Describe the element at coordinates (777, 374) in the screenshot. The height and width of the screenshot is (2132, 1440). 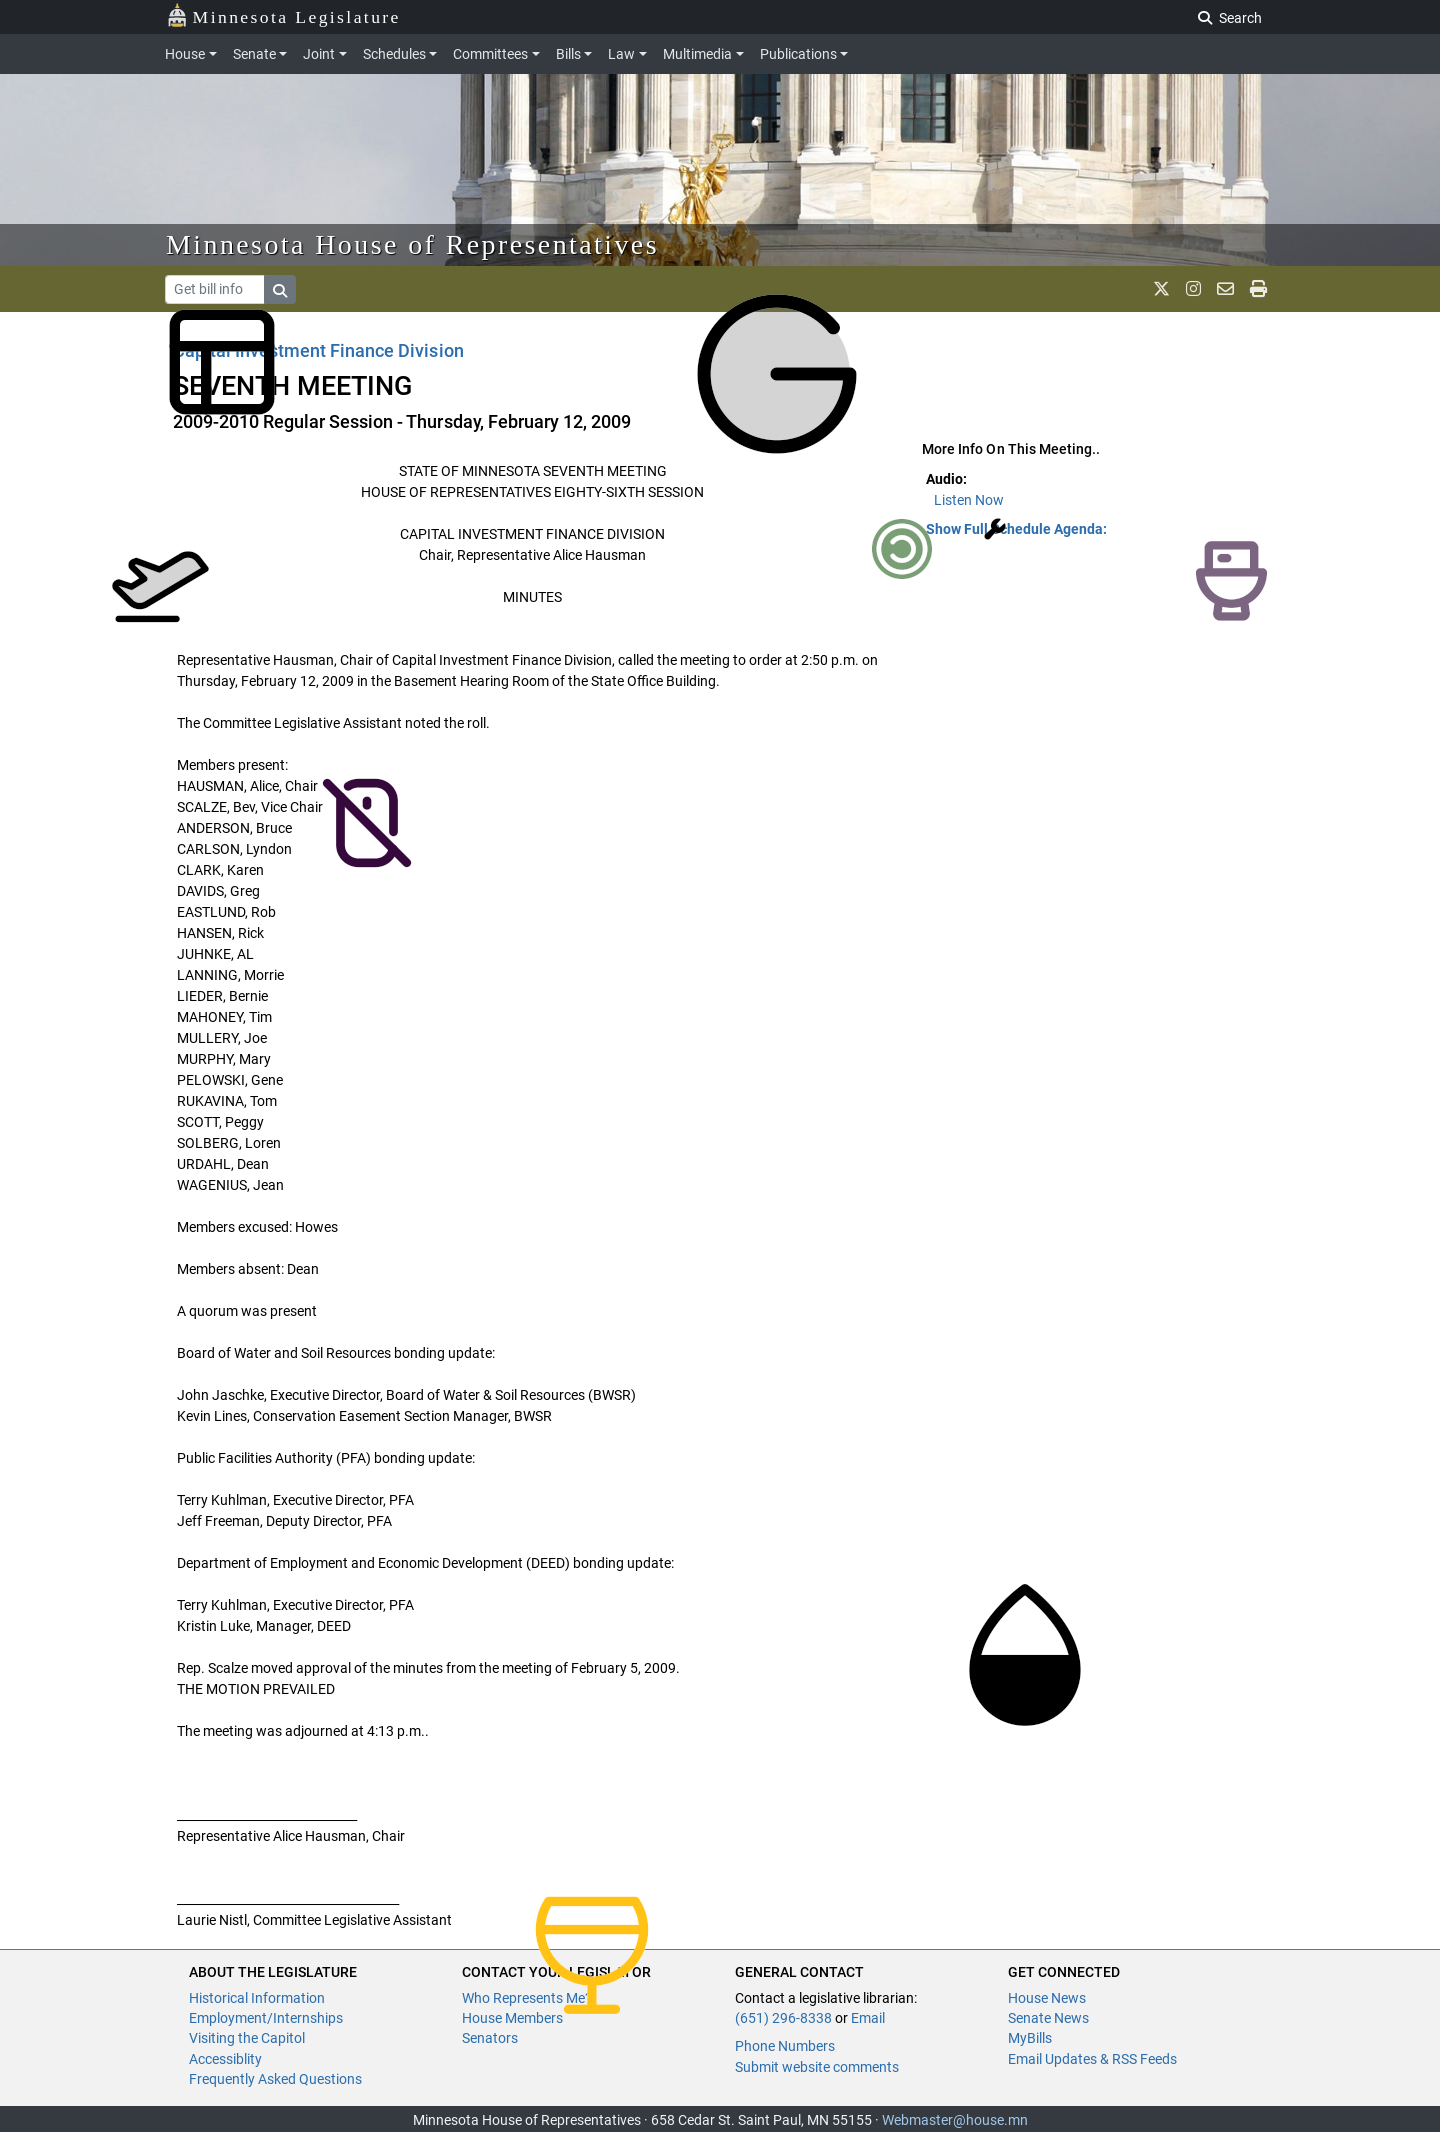
I see `sign in with Google` at that location.